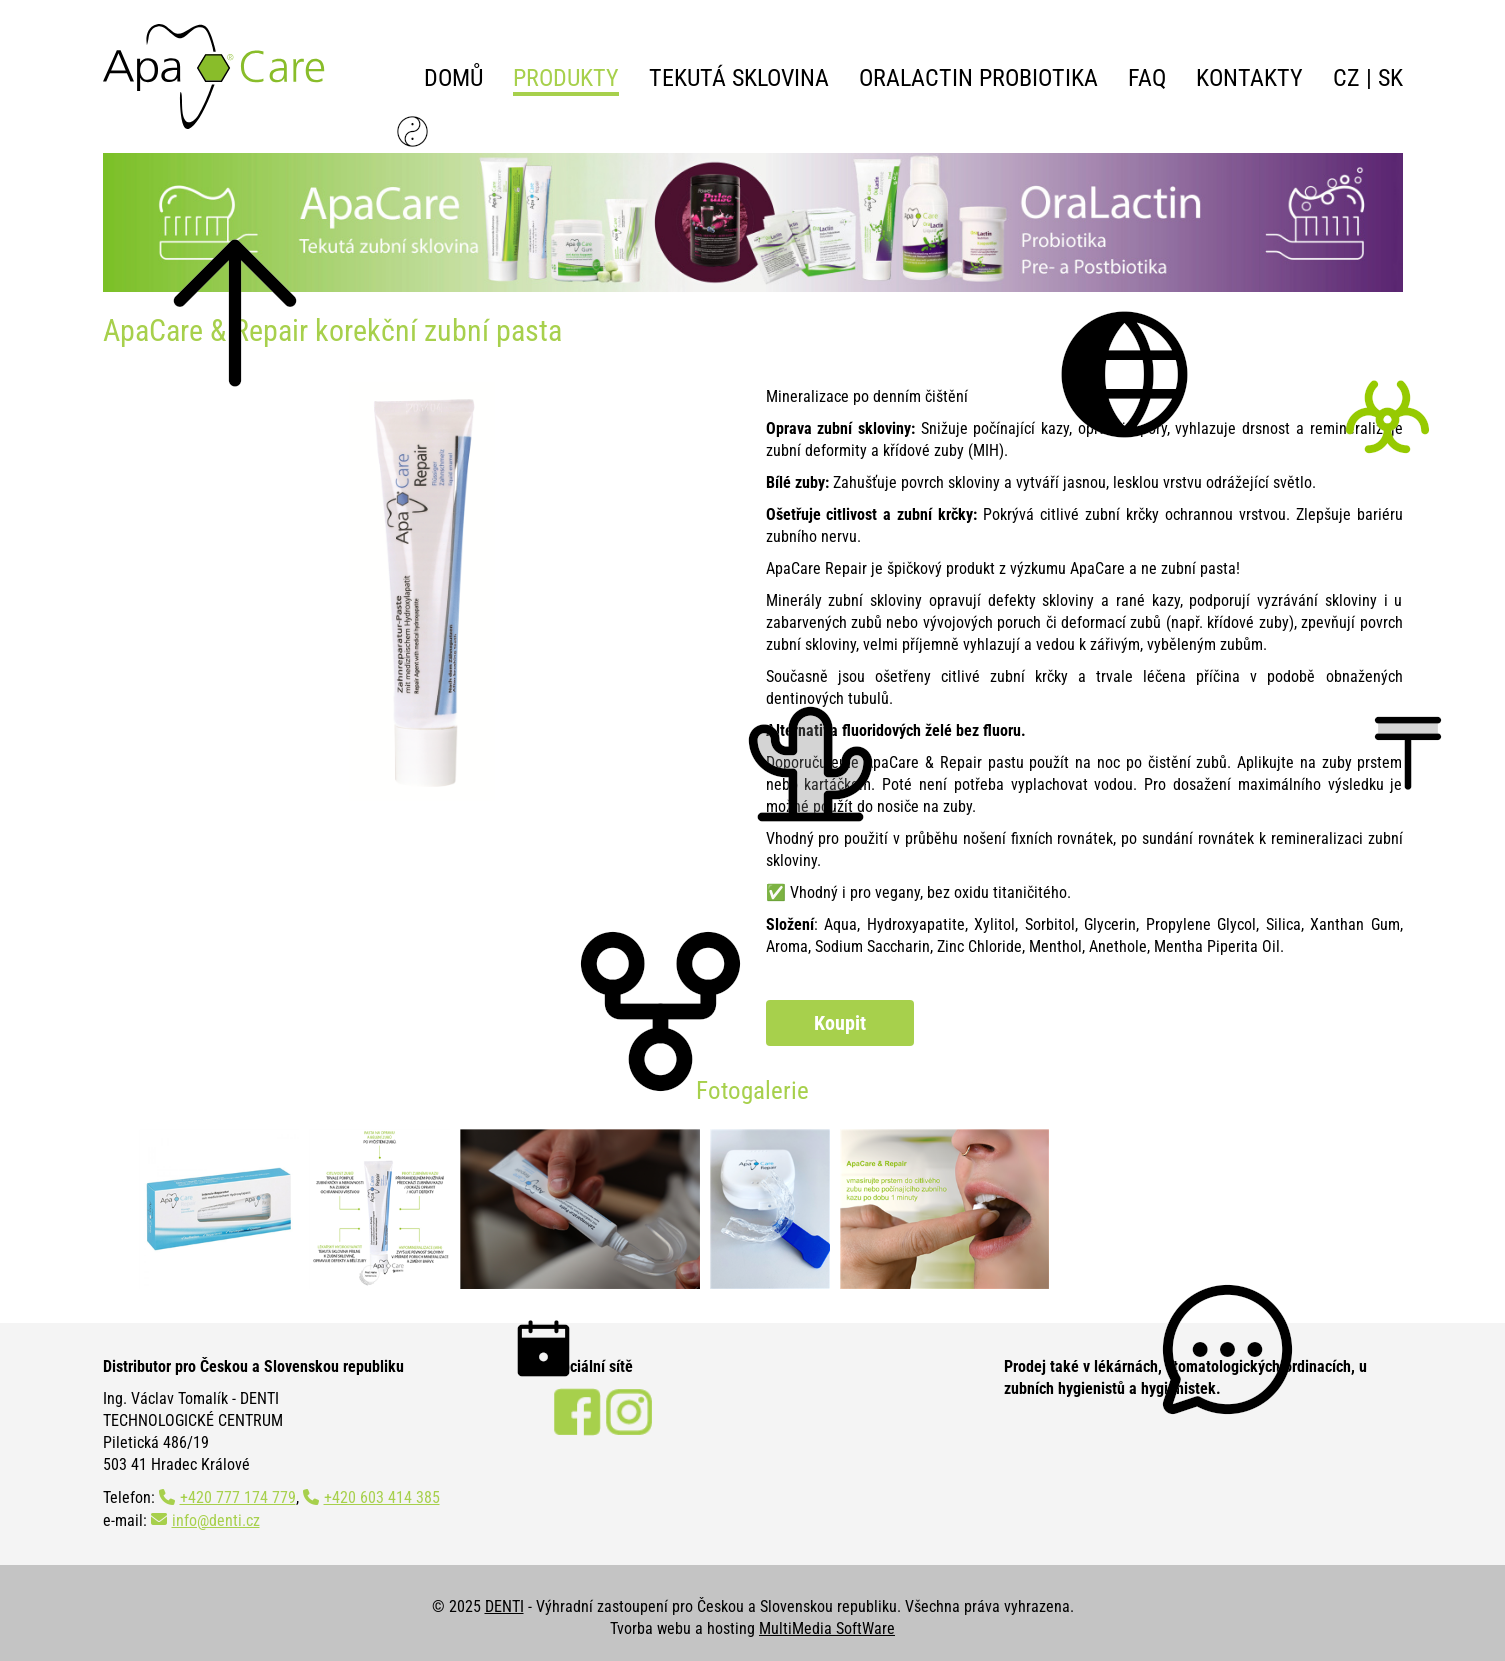  What do you see at coordinates (235, 313) in the screenshot?
I see `scroll to top of page` at bounding box center [235, 313].